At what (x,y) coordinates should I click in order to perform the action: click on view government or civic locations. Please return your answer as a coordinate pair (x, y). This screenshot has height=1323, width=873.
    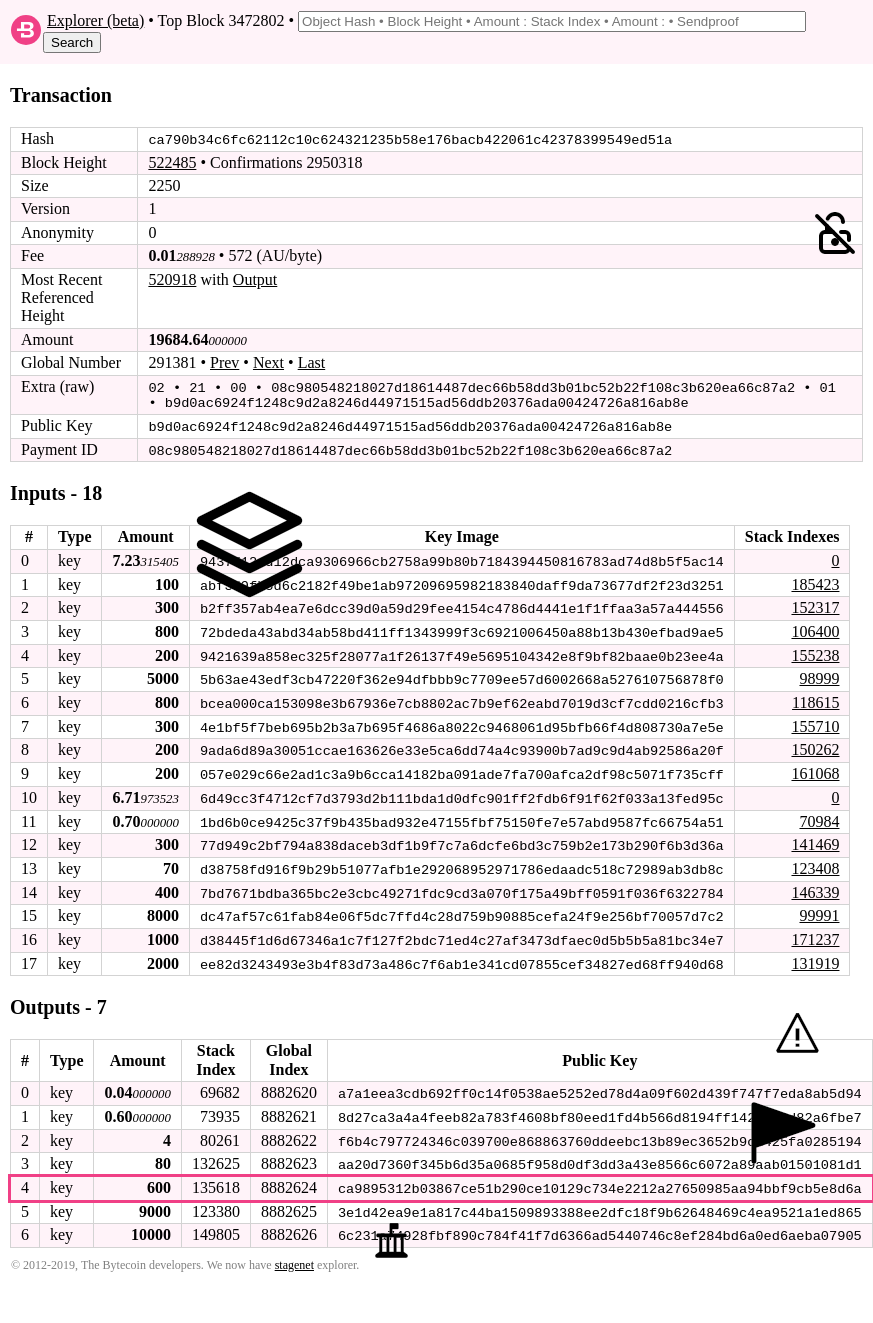
    Looking at the image, I should click on (391, 1241).